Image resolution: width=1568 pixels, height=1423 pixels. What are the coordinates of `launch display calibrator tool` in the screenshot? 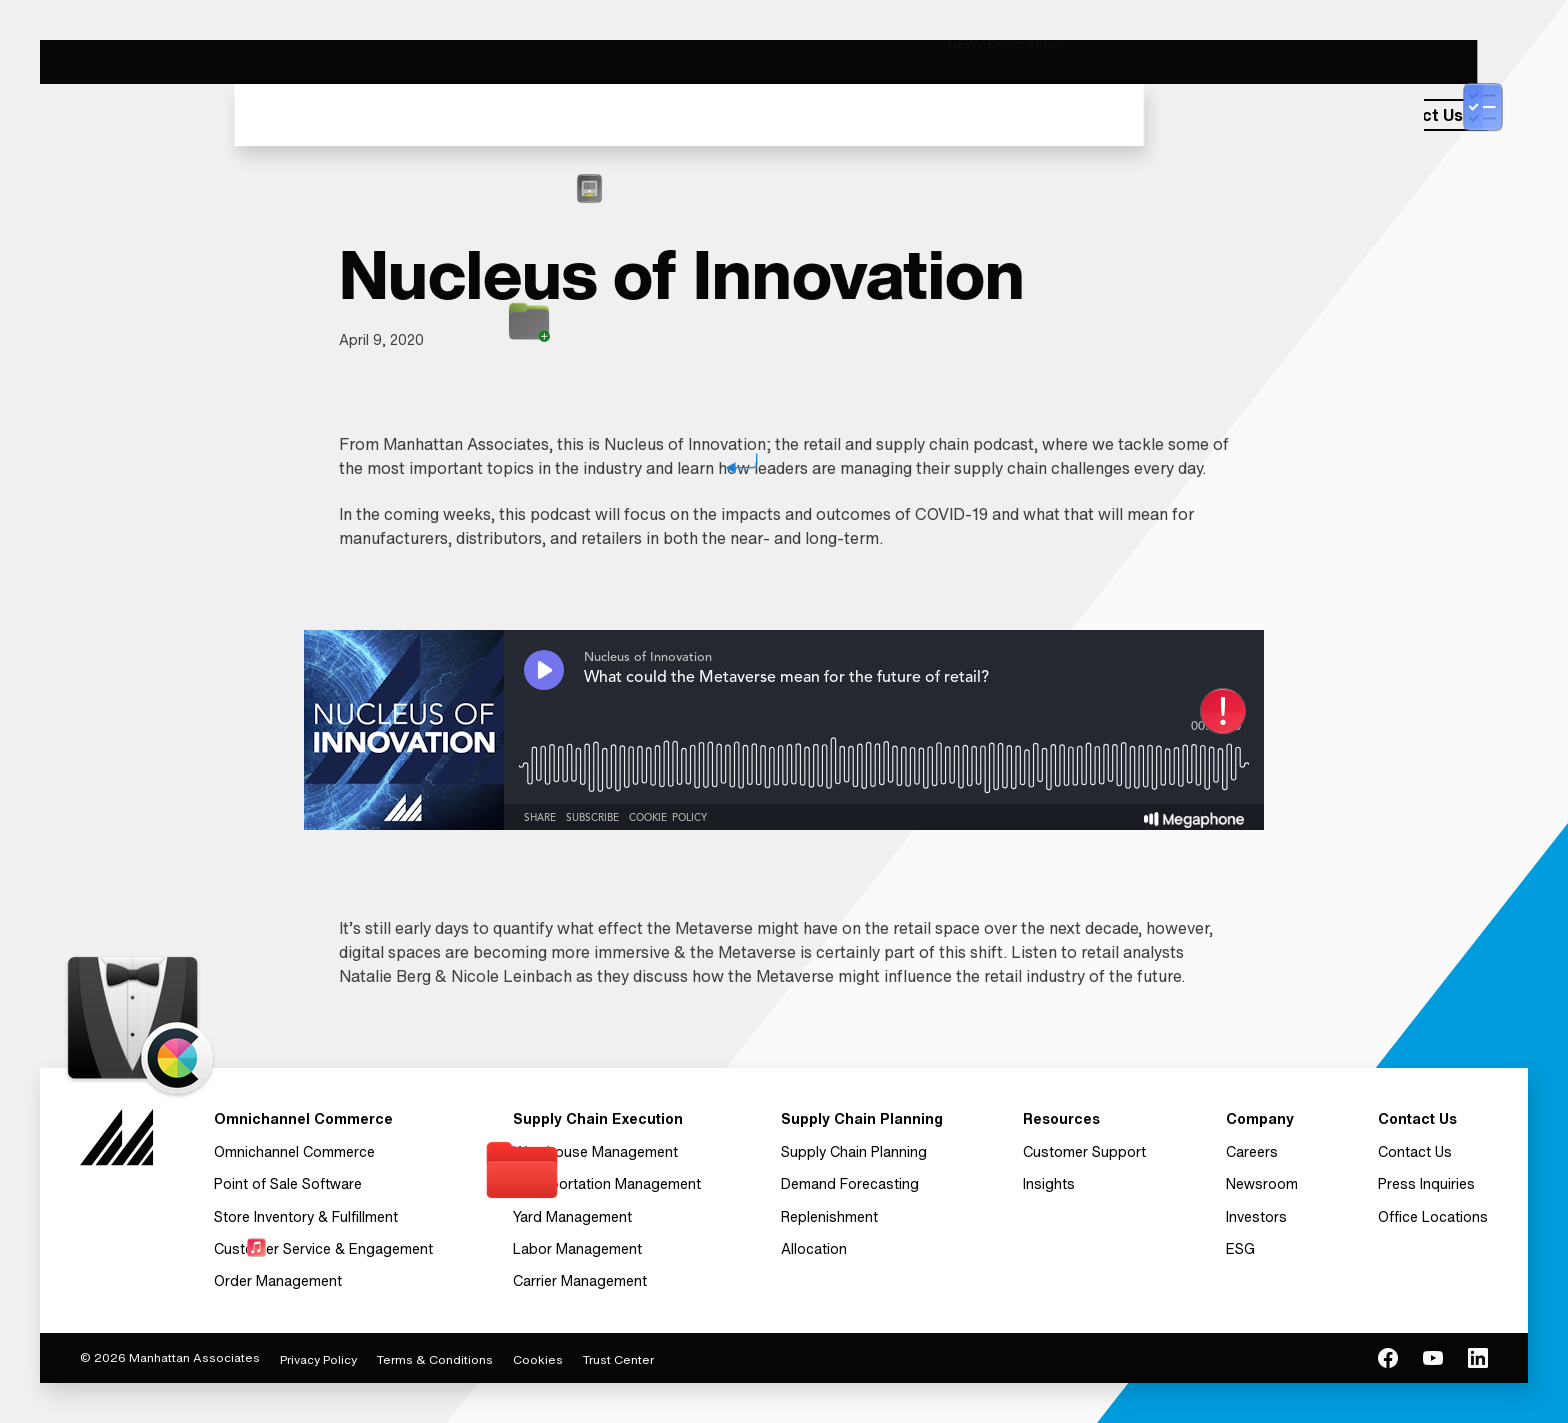 It's located at (140, 1025).